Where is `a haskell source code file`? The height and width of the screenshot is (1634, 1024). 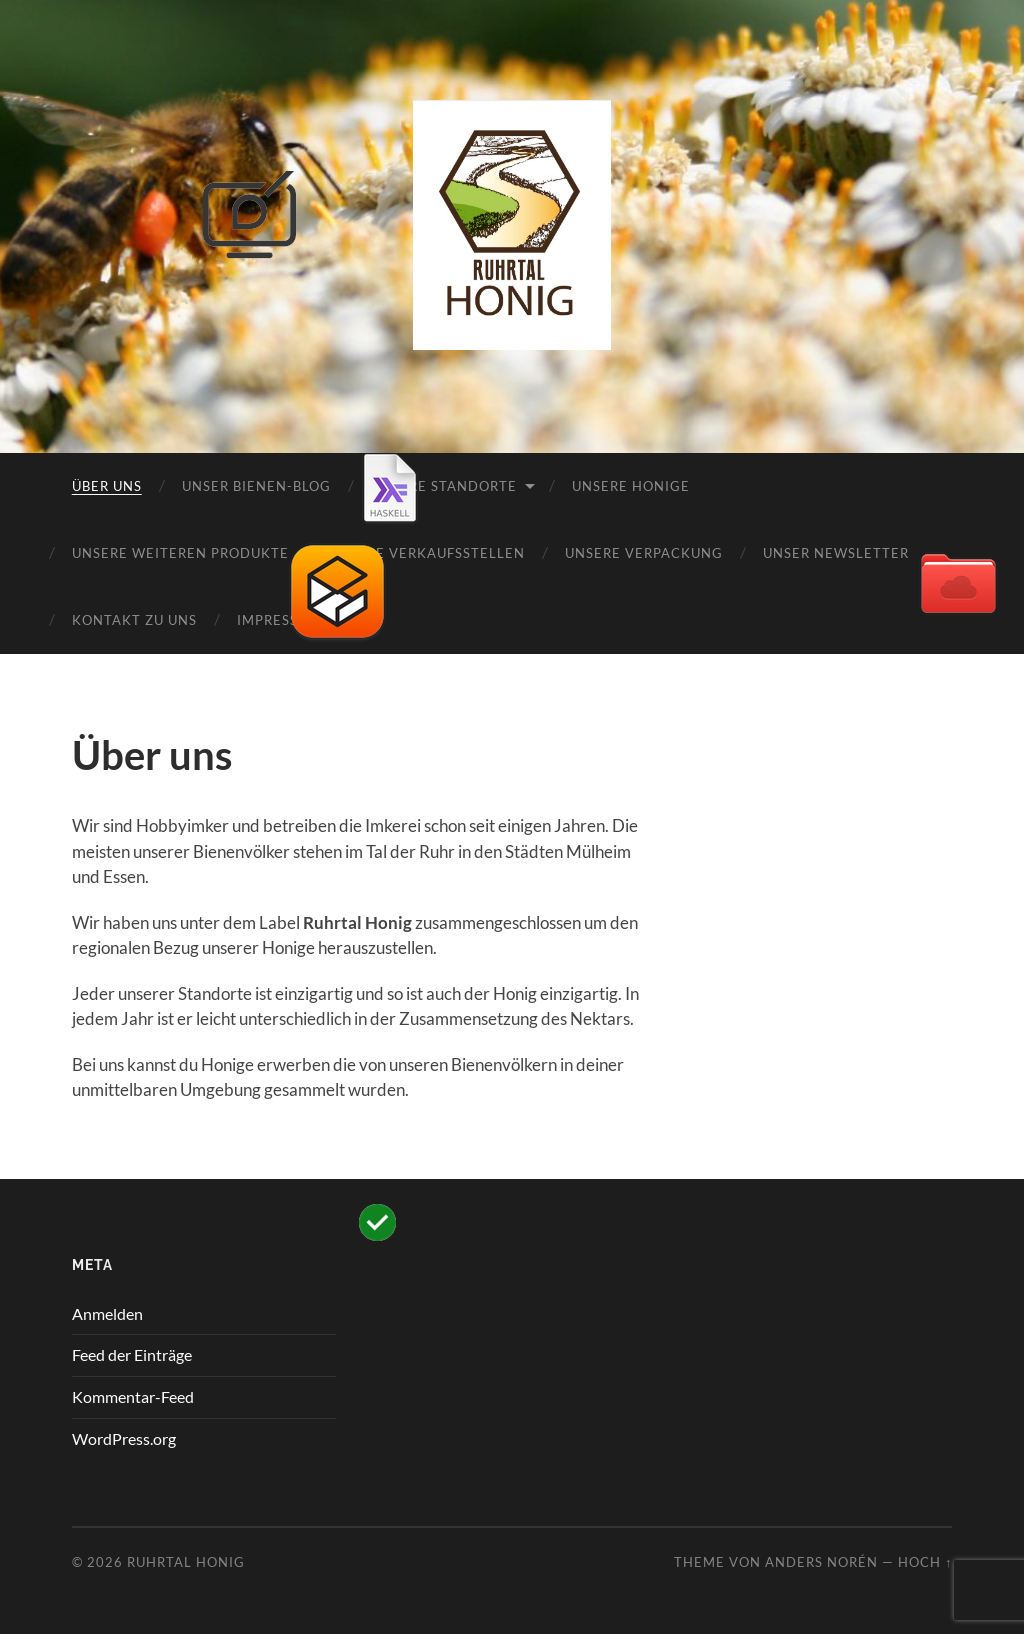
a haskell source code file is located at coordinates (390, 489).